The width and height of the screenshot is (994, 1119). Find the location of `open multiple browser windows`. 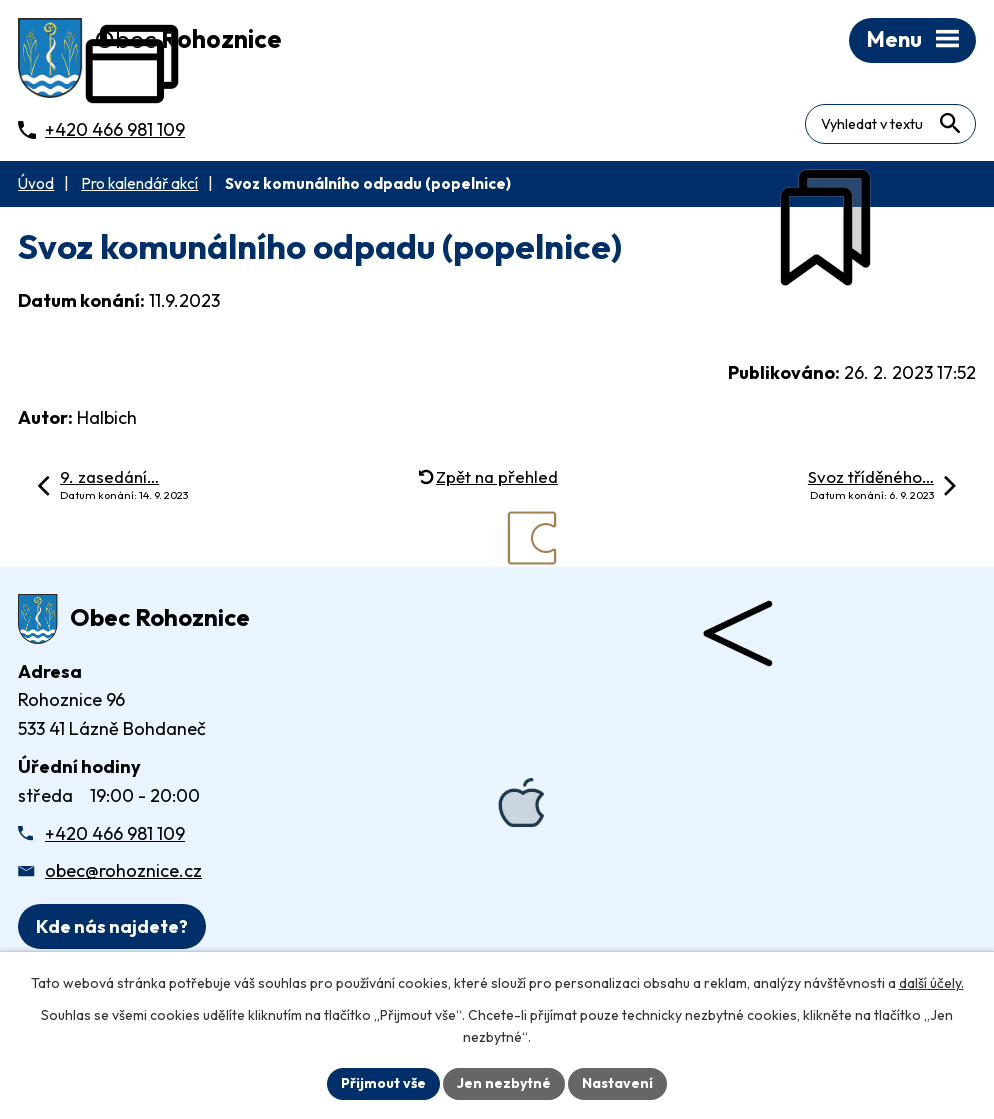

open multiple browser windows is located at coordinates (132, 64).